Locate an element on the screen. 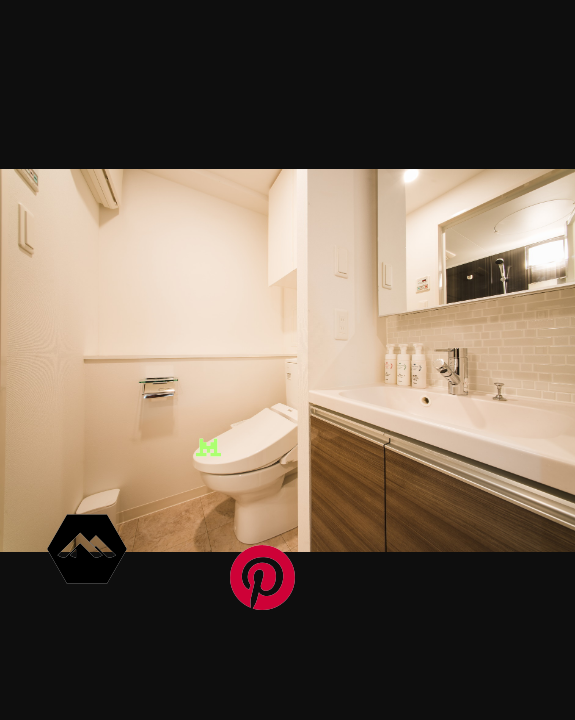 The image size is (575, 720). Alpine Linux operating system logo is located at coordinates (87, 549).